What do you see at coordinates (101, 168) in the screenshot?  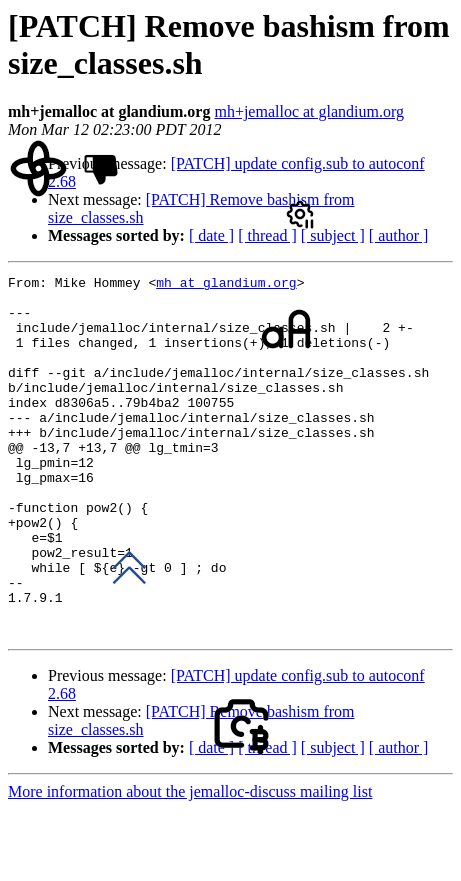 I see `dislike or downvote content` at bounding box center [101, 168].